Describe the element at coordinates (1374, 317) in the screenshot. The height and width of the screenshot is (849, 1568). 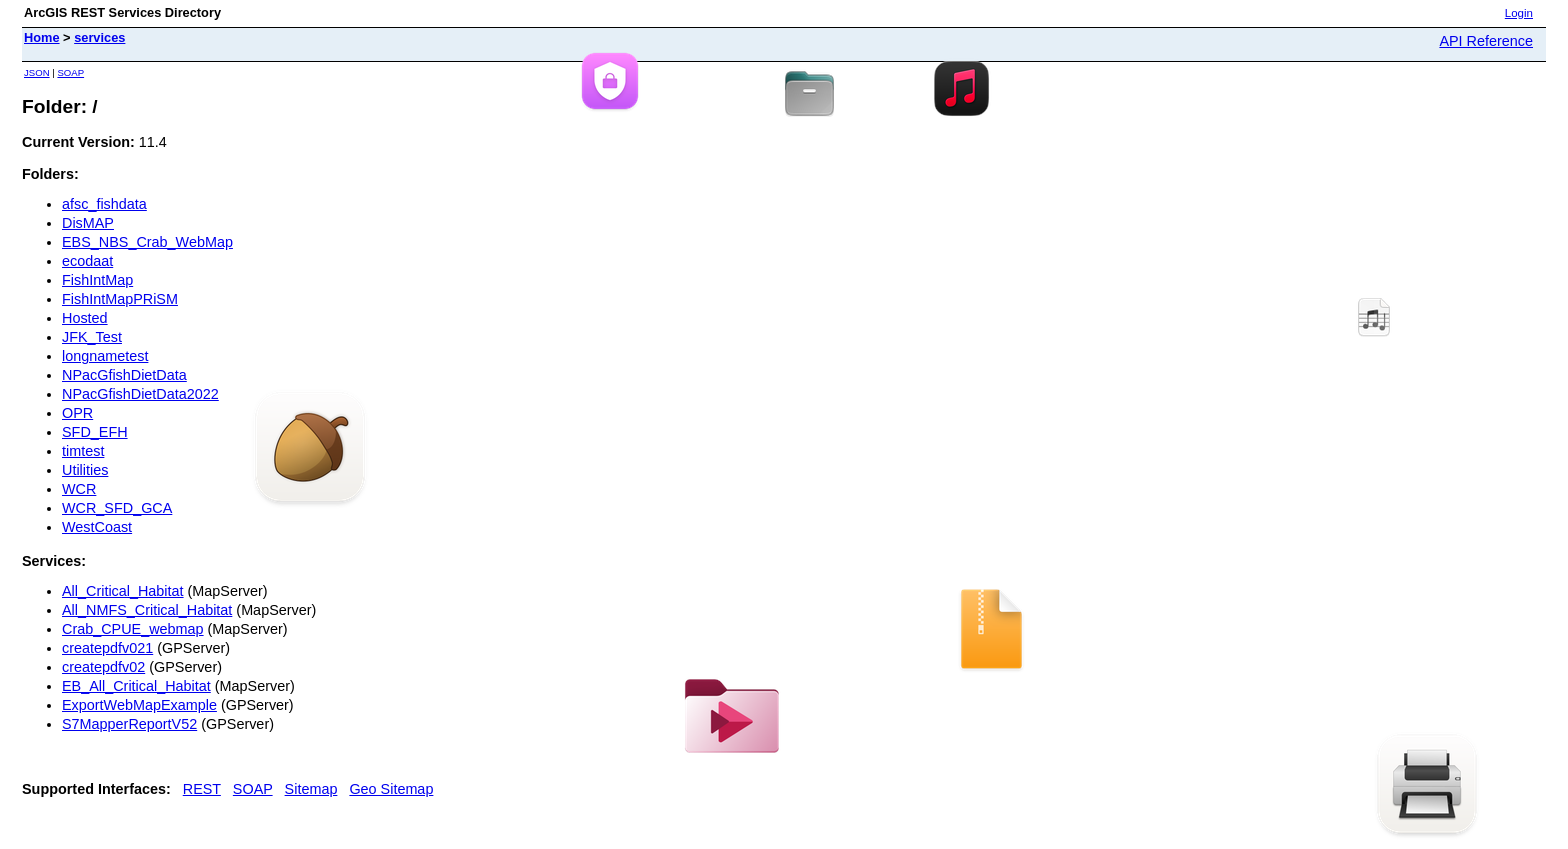
I see `an iMelody ringtone file` at that location.